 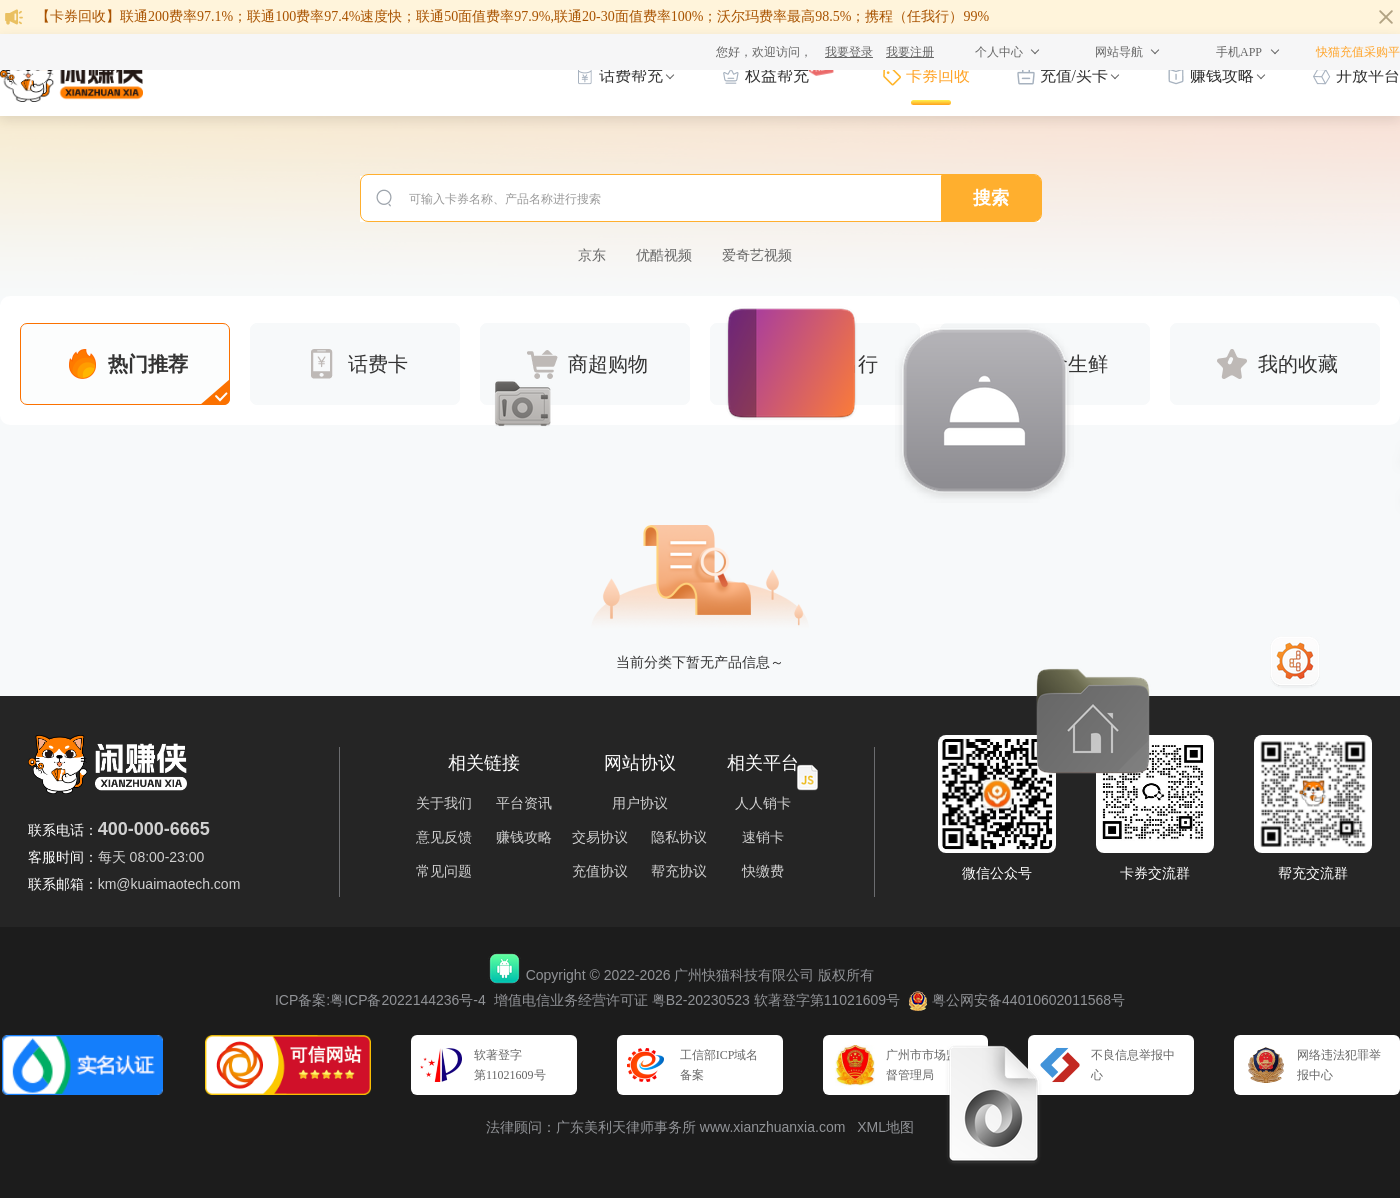 I want to click on access session services preferences, so click(x=984, y=413).